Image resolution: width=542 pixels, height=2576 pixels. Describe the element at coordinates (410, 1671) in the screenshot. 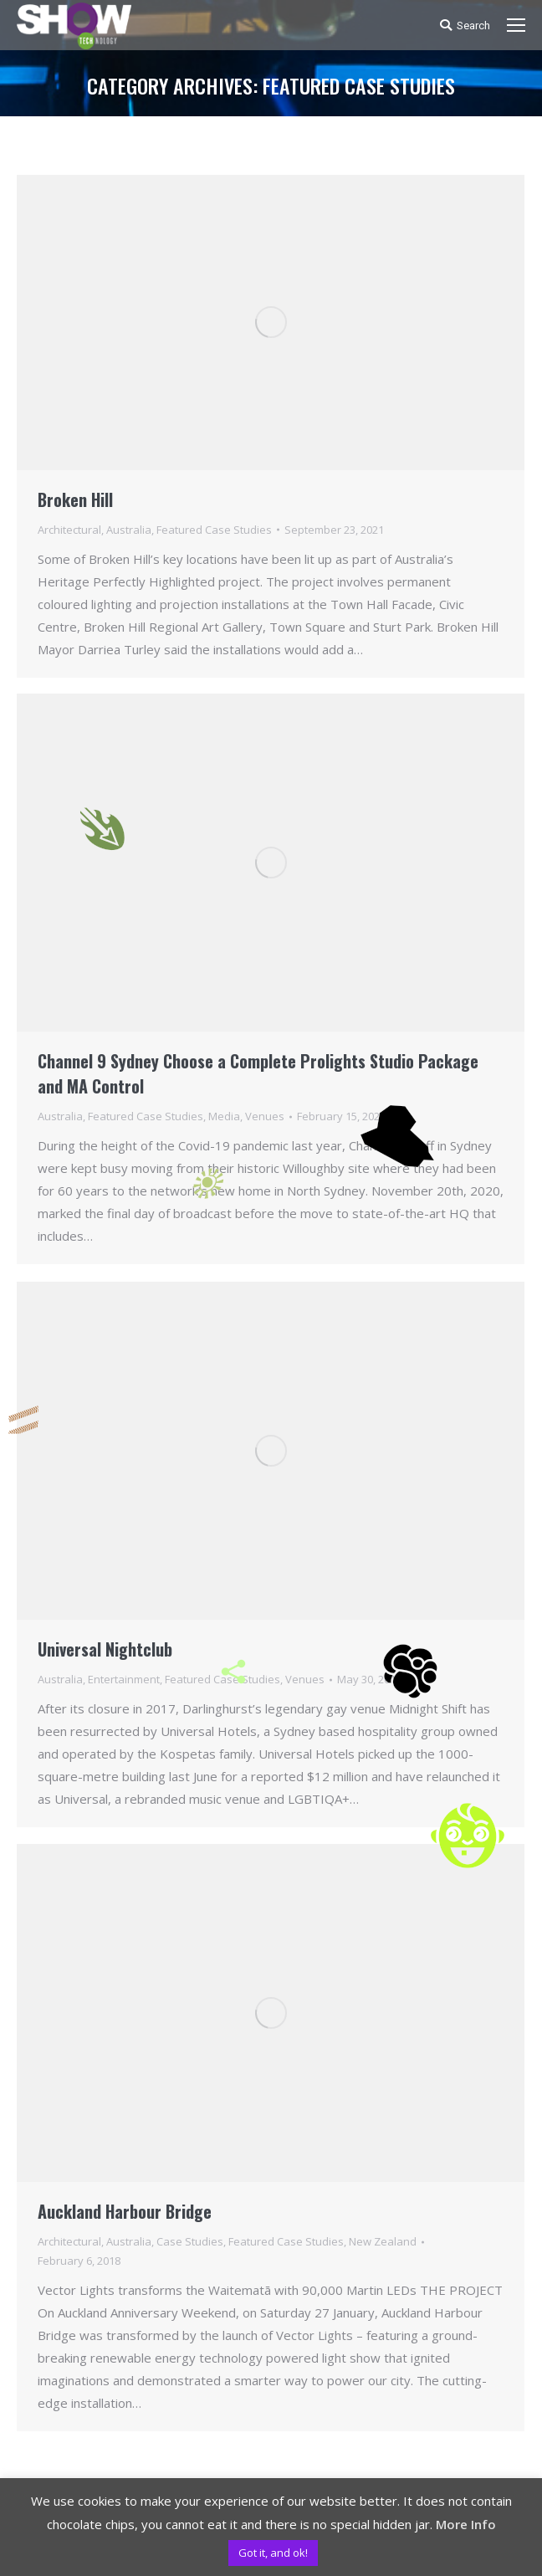

I see `indicates an organic or biological enemy type` at that location.